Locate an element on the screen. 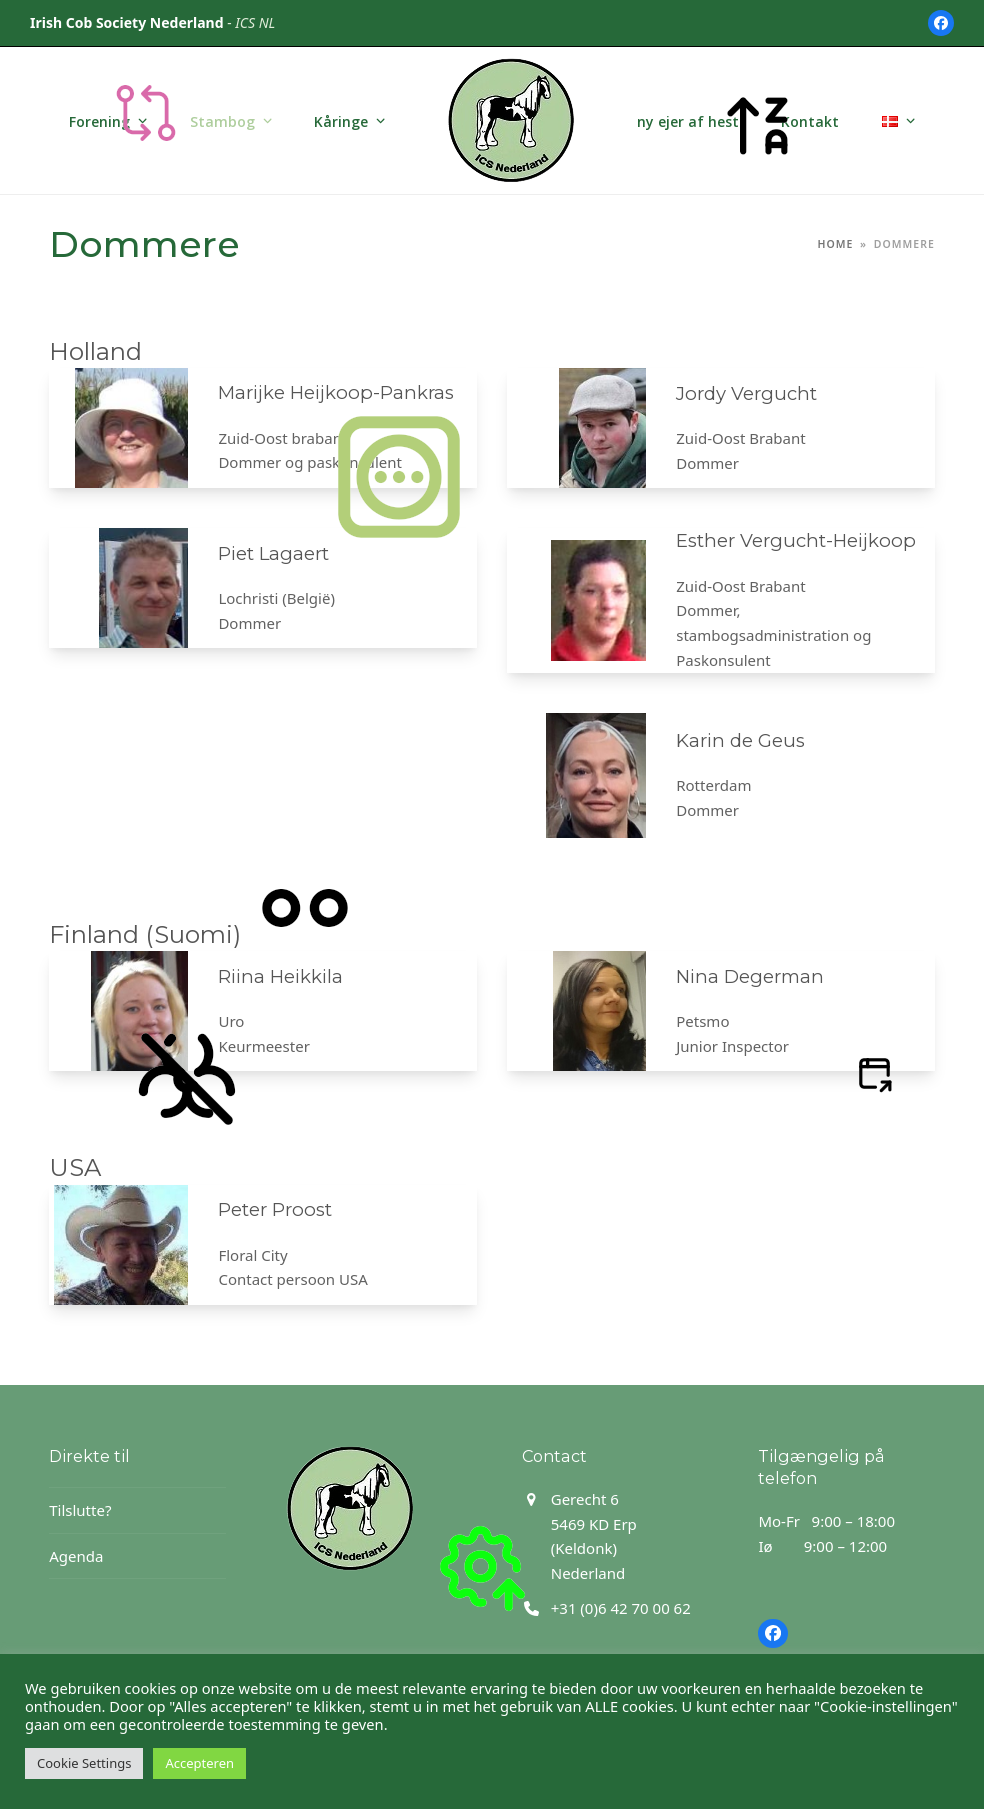 The width and height of the screenshot is (984, 1809). sort items in reverse alphabetical order (Z to A) is located at coordinates (759, 126).